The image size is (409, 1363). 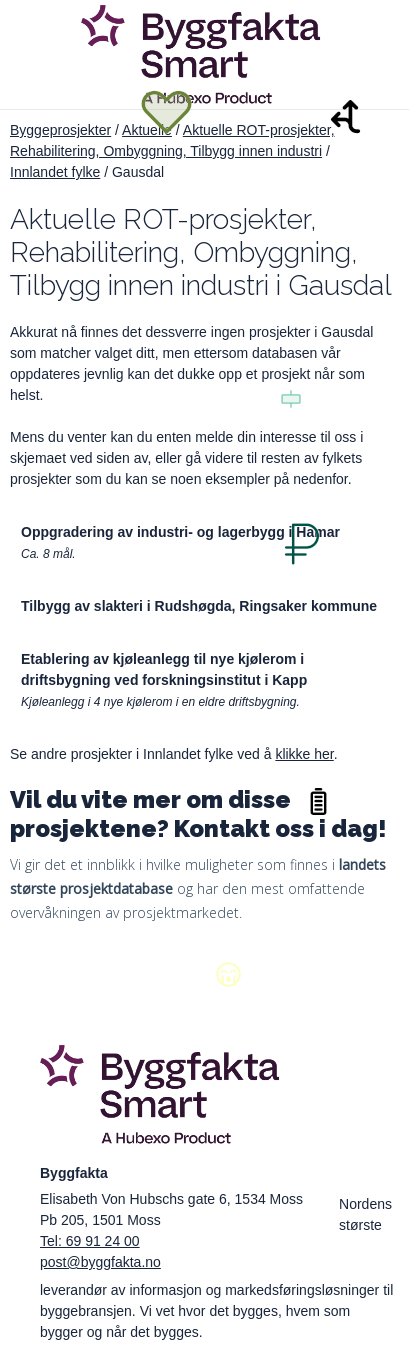 I want to click on split or branch content in multiple directions, so click(x=346, y=117).